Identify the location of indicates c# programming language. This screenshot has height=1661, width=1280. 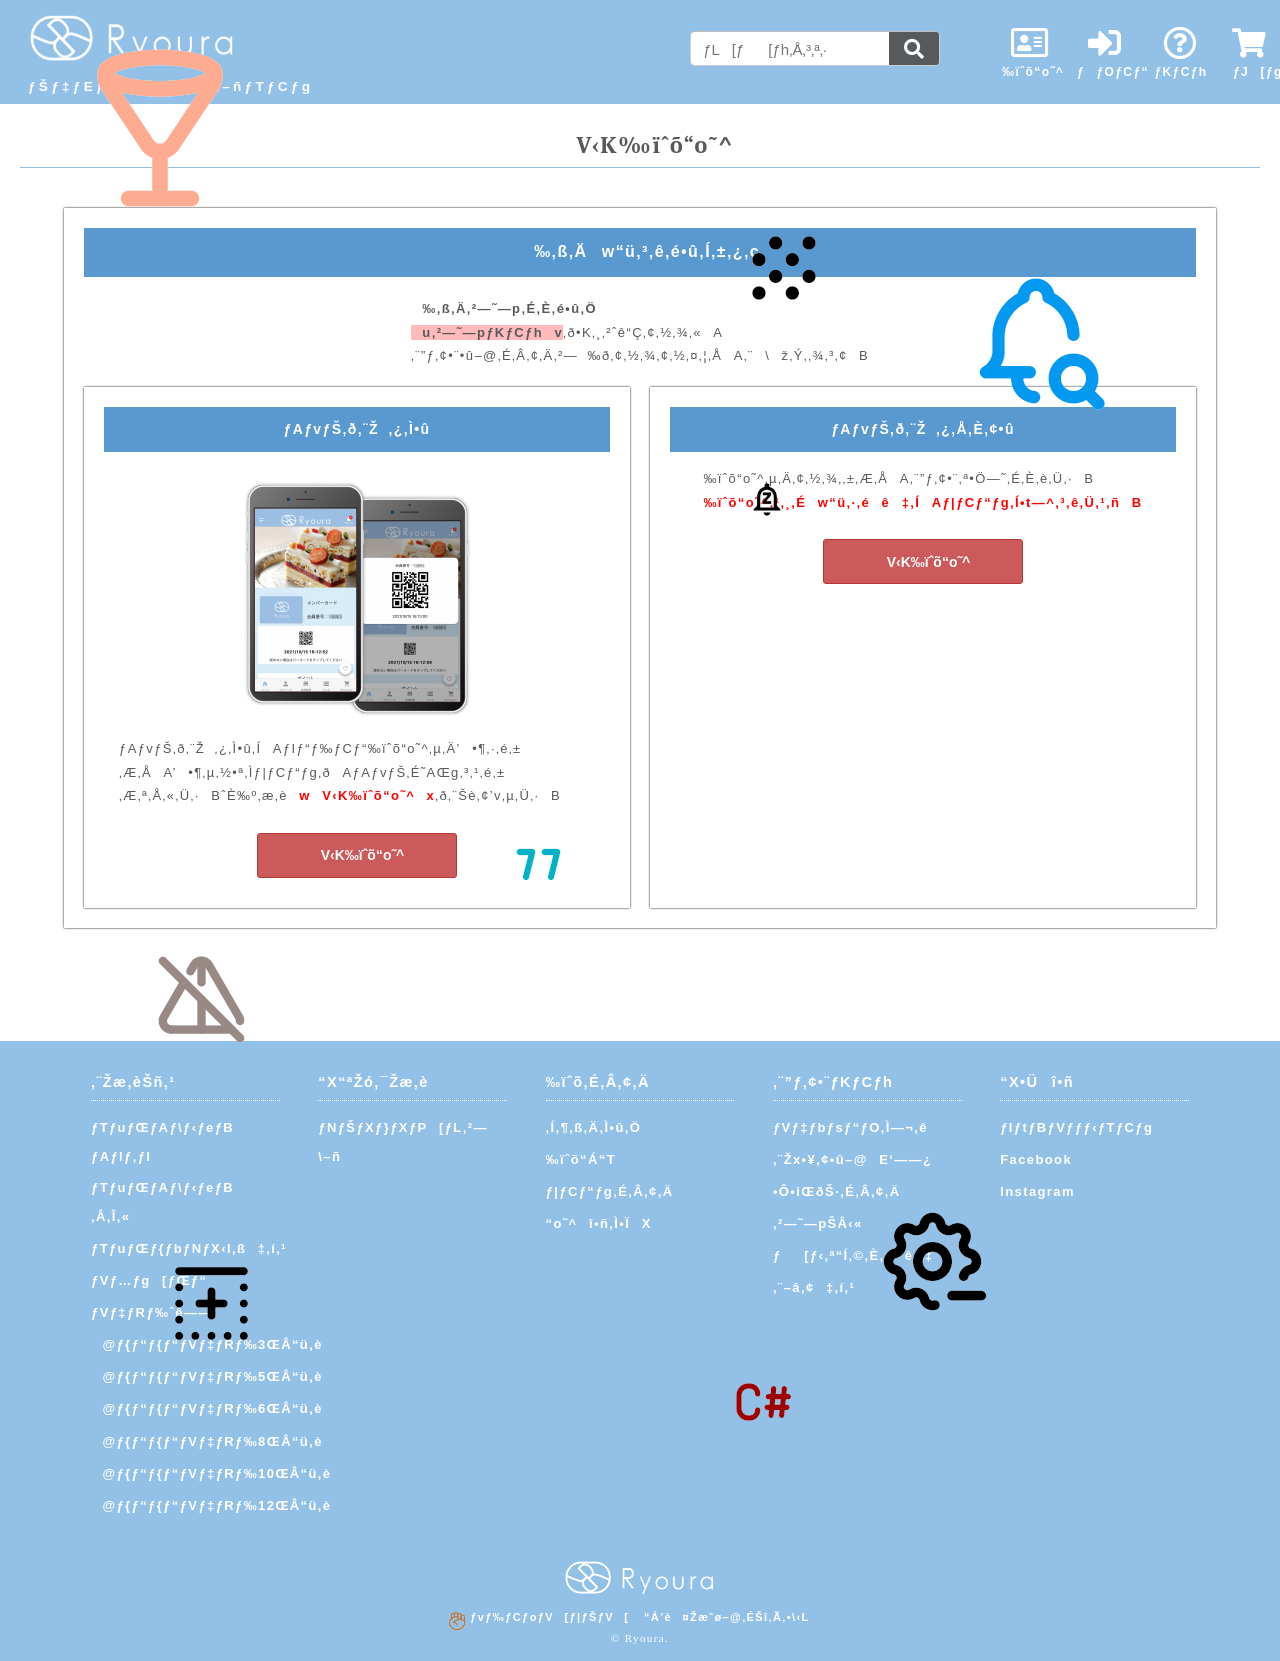
(763, 1402).